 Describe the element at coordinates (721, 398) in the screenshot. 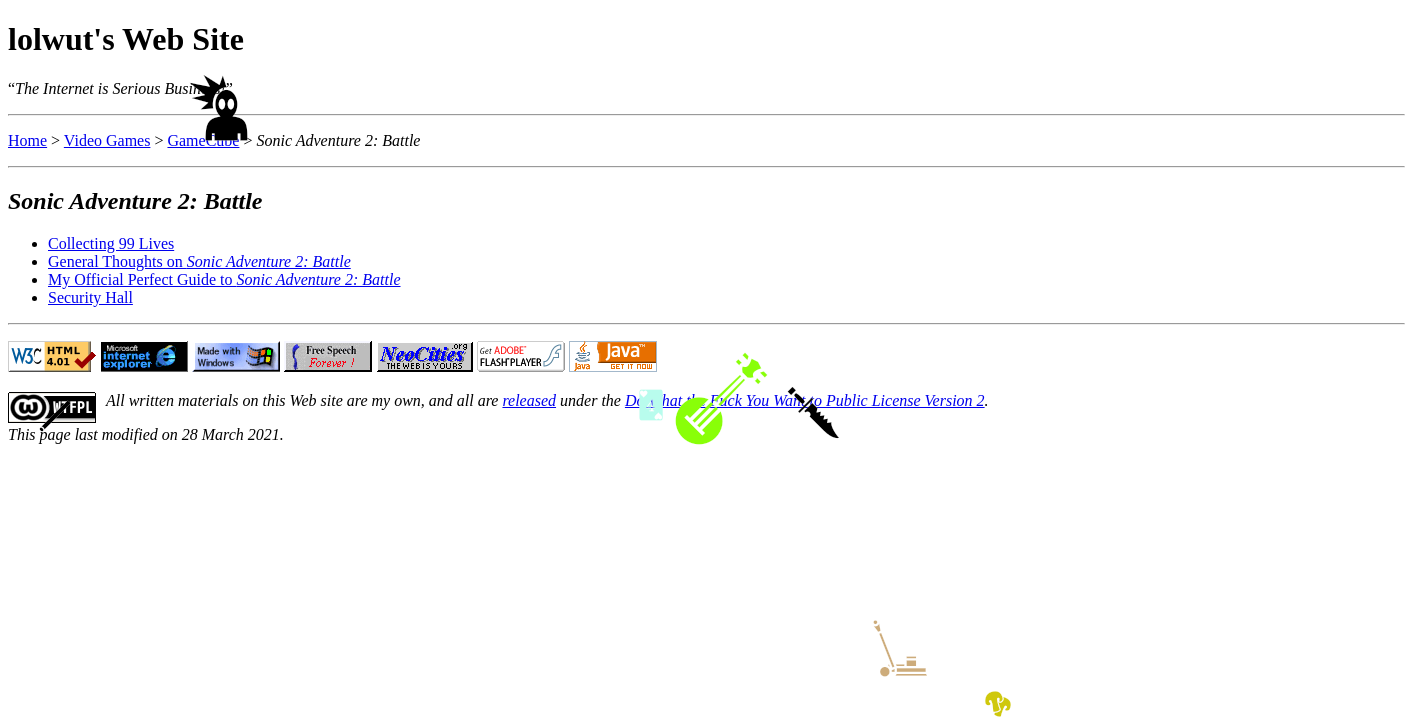

I see `access banjo or folk music content` at that location.